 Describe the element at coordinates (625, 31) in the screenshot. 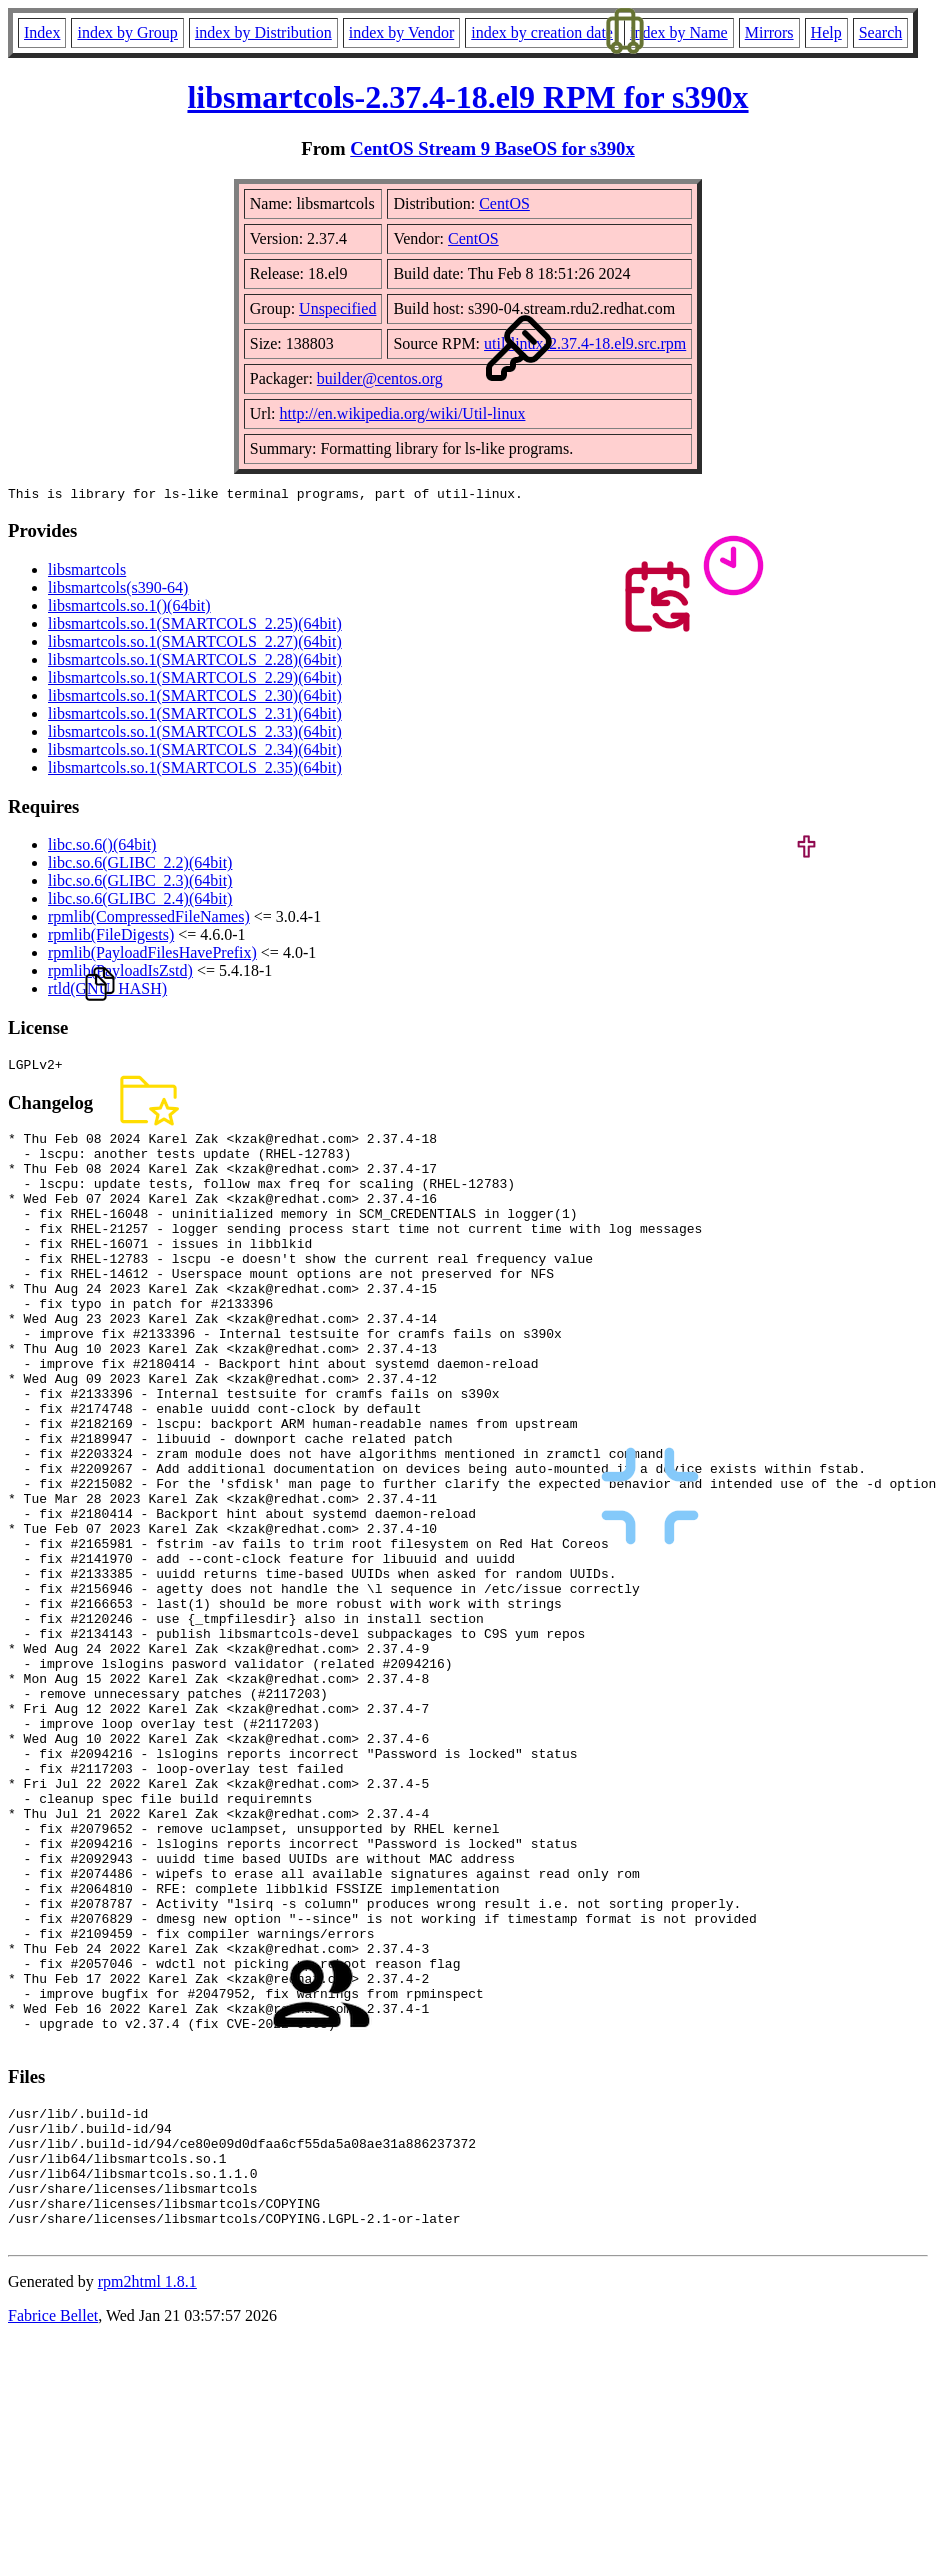

I see `access travel or trip information` at that location.